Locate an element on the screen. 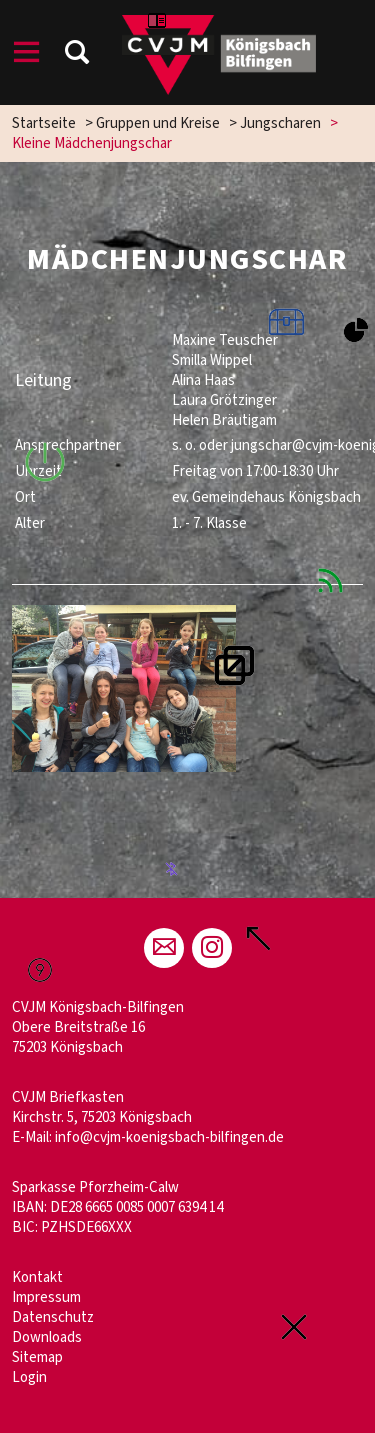 The width and height of the screenshot is (375, 1433). indicates nine items or notifications is located at coordinates (40, 970).